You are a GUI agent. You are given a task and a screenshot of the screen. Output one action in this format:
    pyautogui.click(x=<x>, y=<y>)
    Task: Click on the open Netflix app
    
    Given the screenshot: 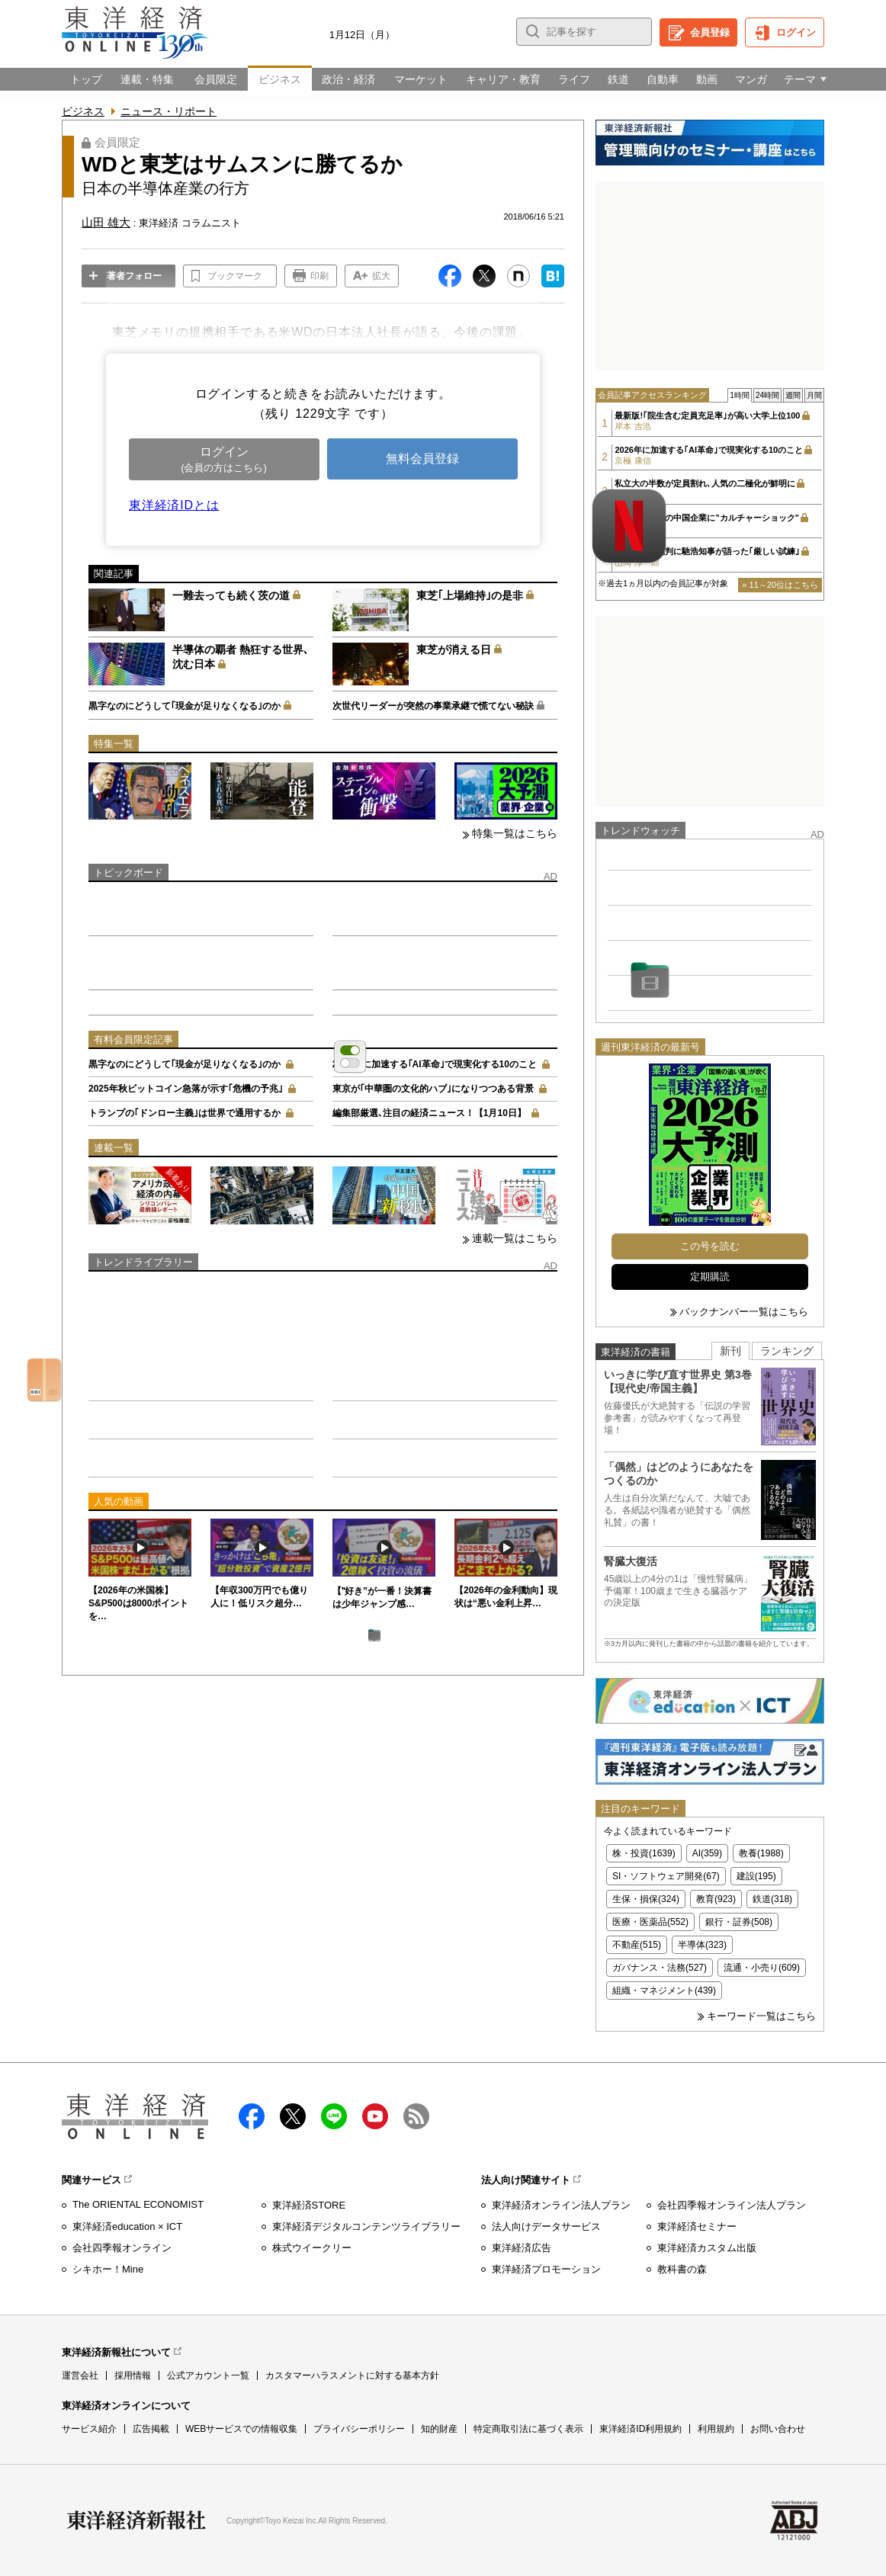 What is the action you would take?
    pyautogui.click(x=629, y=526)
    